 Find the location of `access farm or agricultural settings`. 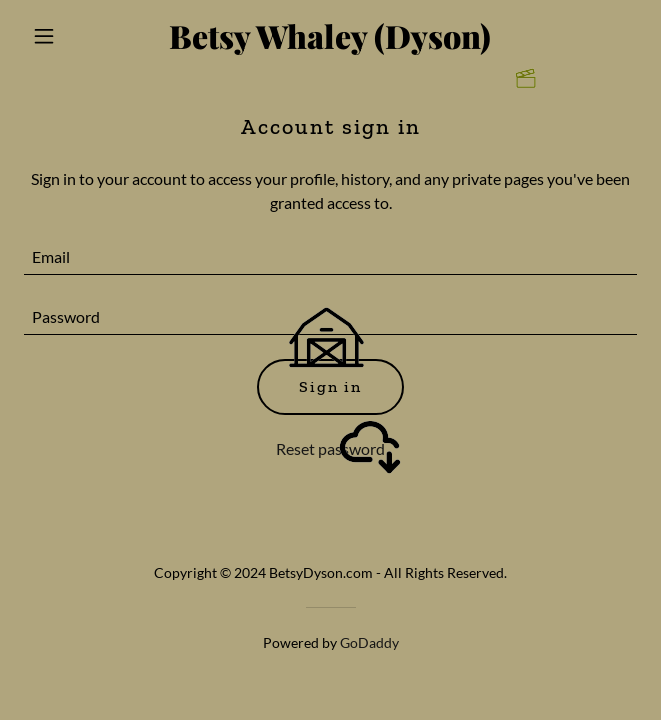

access farm or agricultural settings is located at coordinates (326, 342).